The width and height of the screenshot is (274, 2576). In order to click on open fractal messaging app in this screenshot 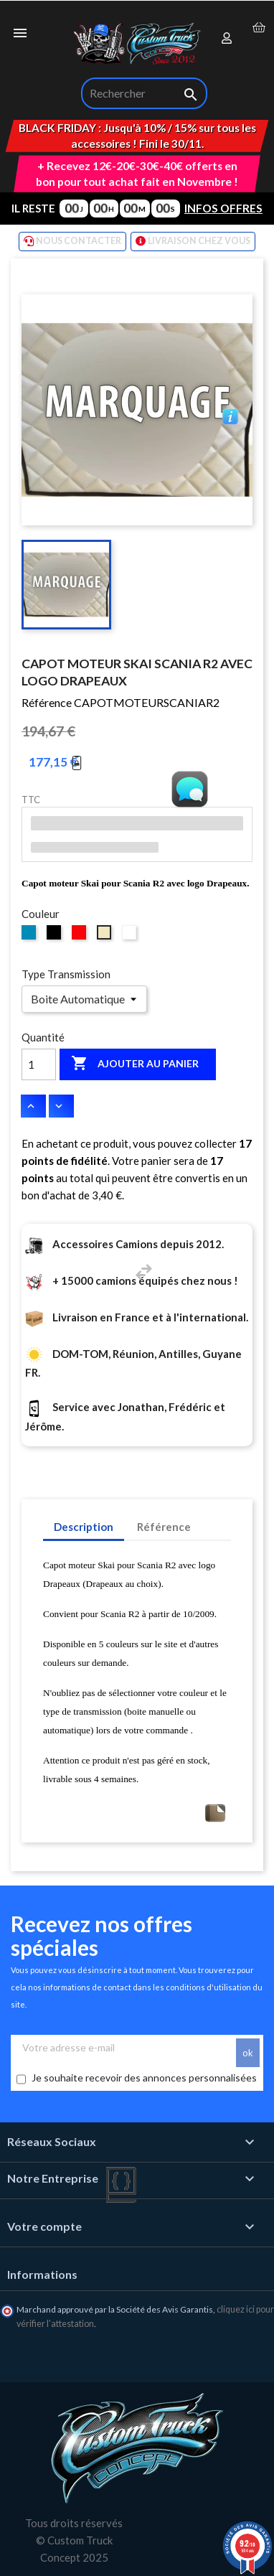, I will do `click(189, 789)`.